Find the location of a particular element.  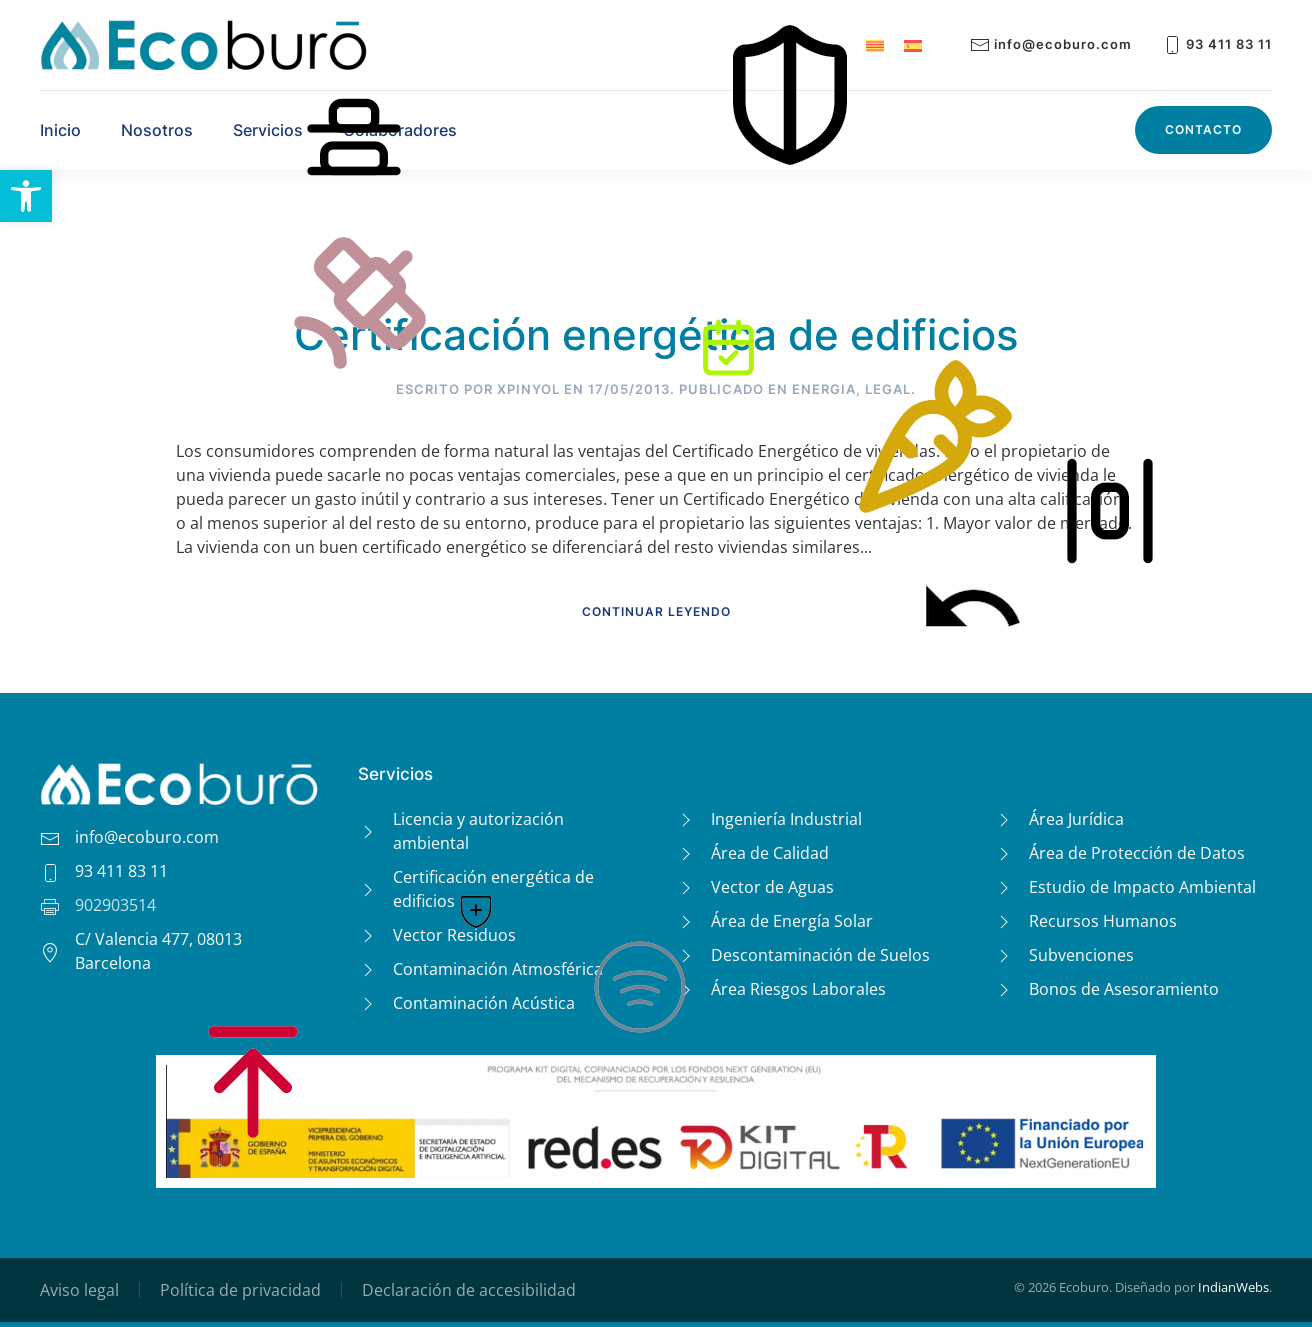

upload file to cloud or server is located at coordinates (253, 1082).